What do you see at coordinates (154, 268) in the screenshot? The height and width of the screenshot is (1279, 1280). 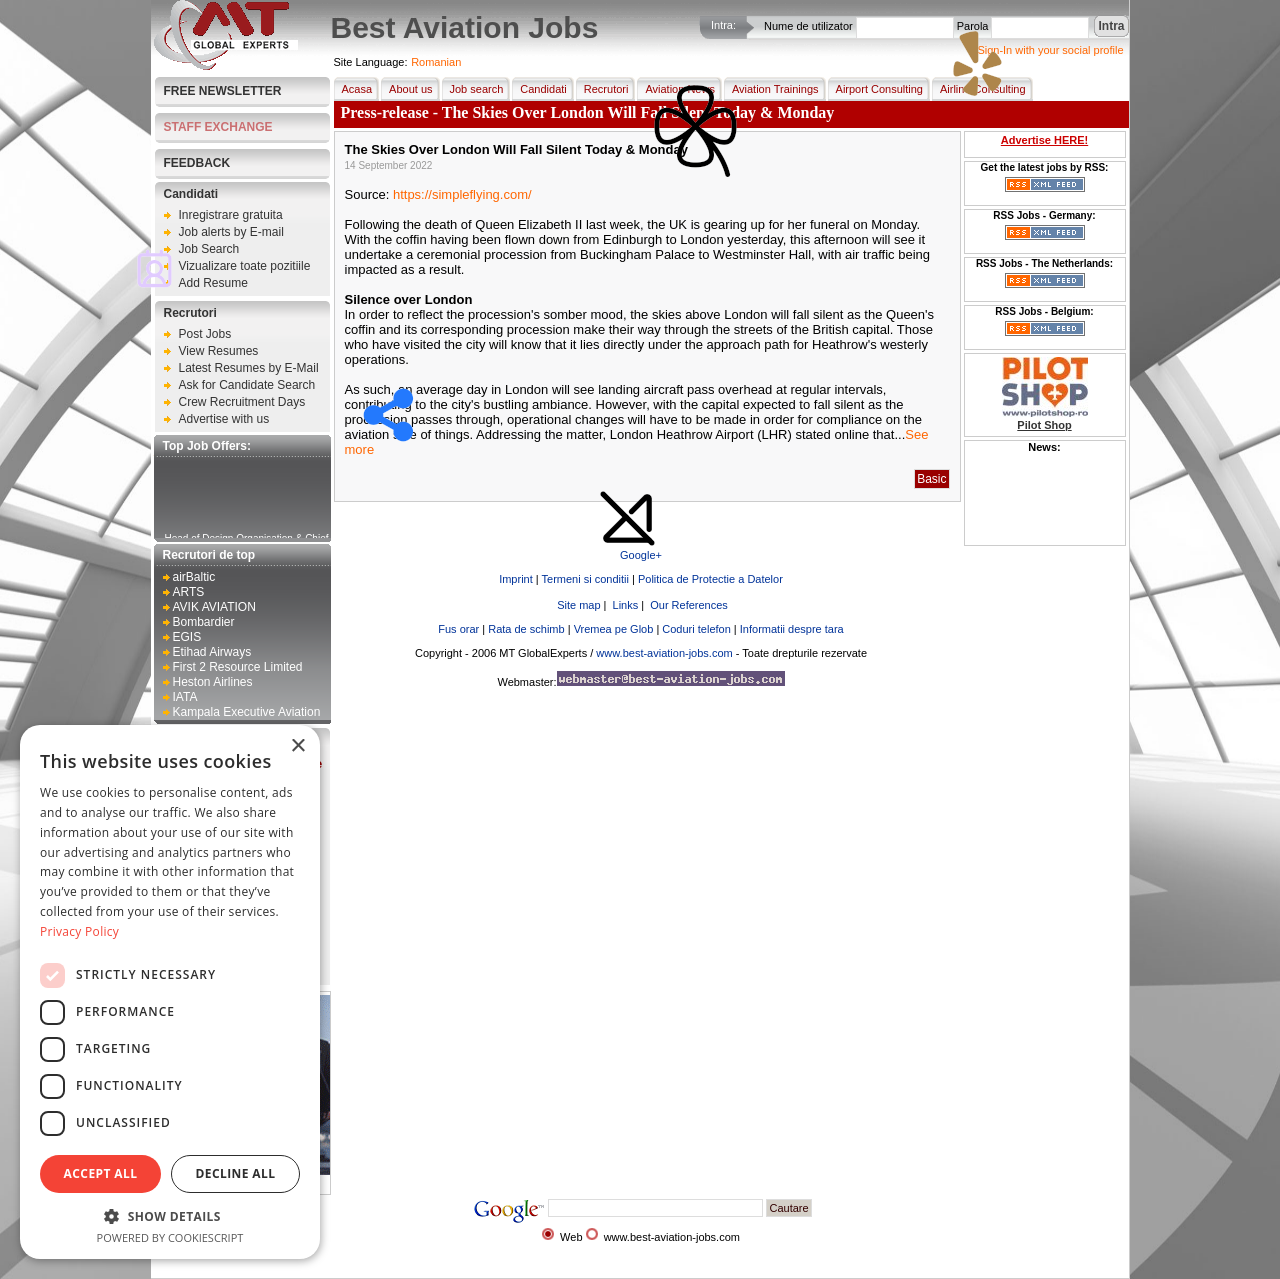 I see `view contact details` at bounding box center [154, 268].